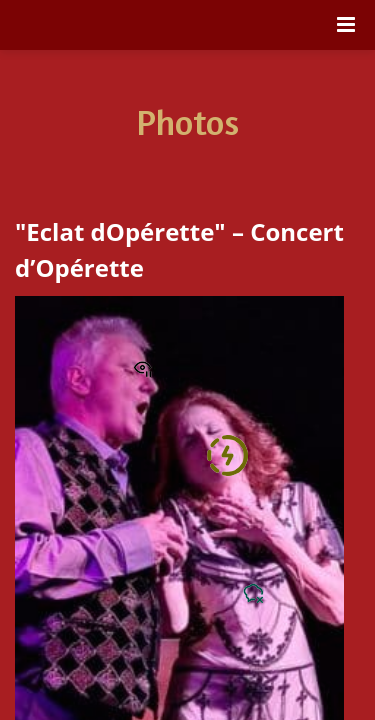  Describe the element at coordinates (253, 593) in the screenshot. I see `delete a message or conversation` at that location.